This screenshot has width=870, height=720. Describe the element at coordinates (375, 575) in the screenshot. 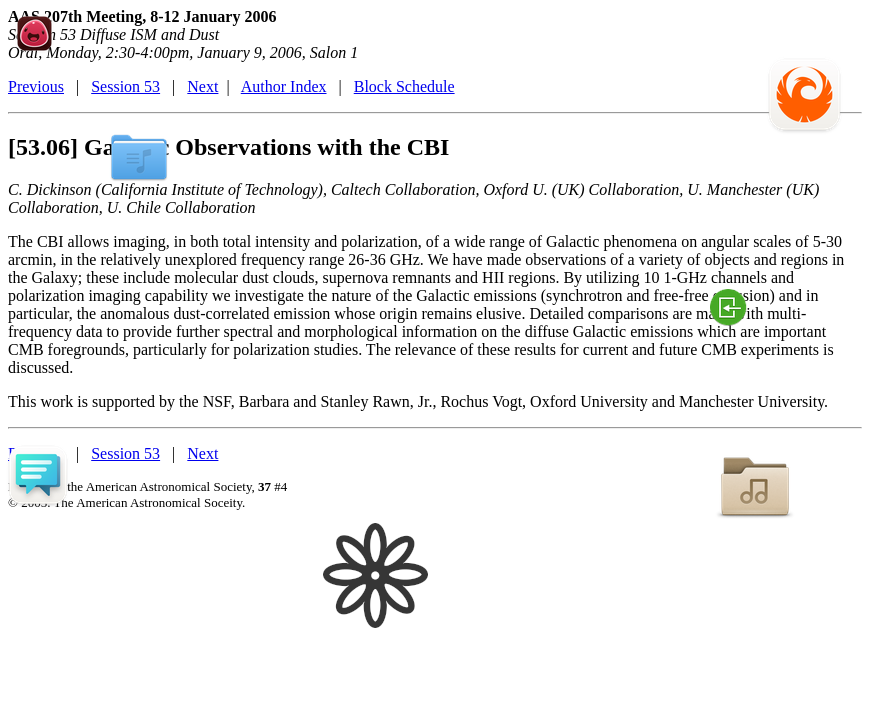

I see `open budgie window shuffler workspace manager` at that location.